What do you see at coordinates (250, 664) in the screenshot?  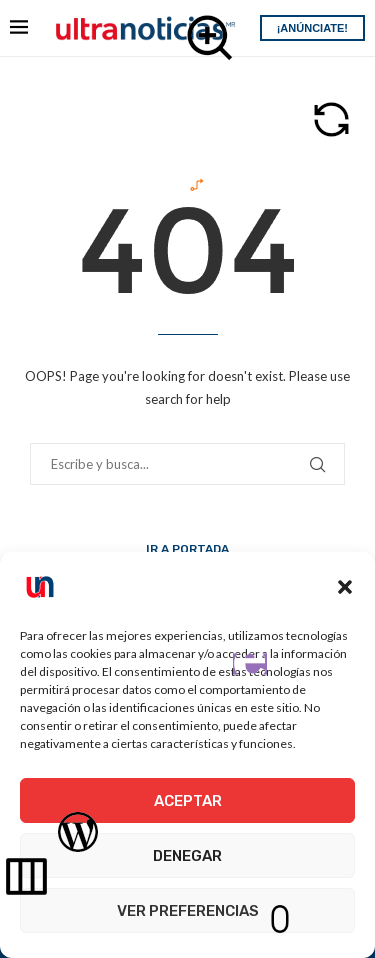 I see `erlang programming language logo` at bounding box center [250, 664].